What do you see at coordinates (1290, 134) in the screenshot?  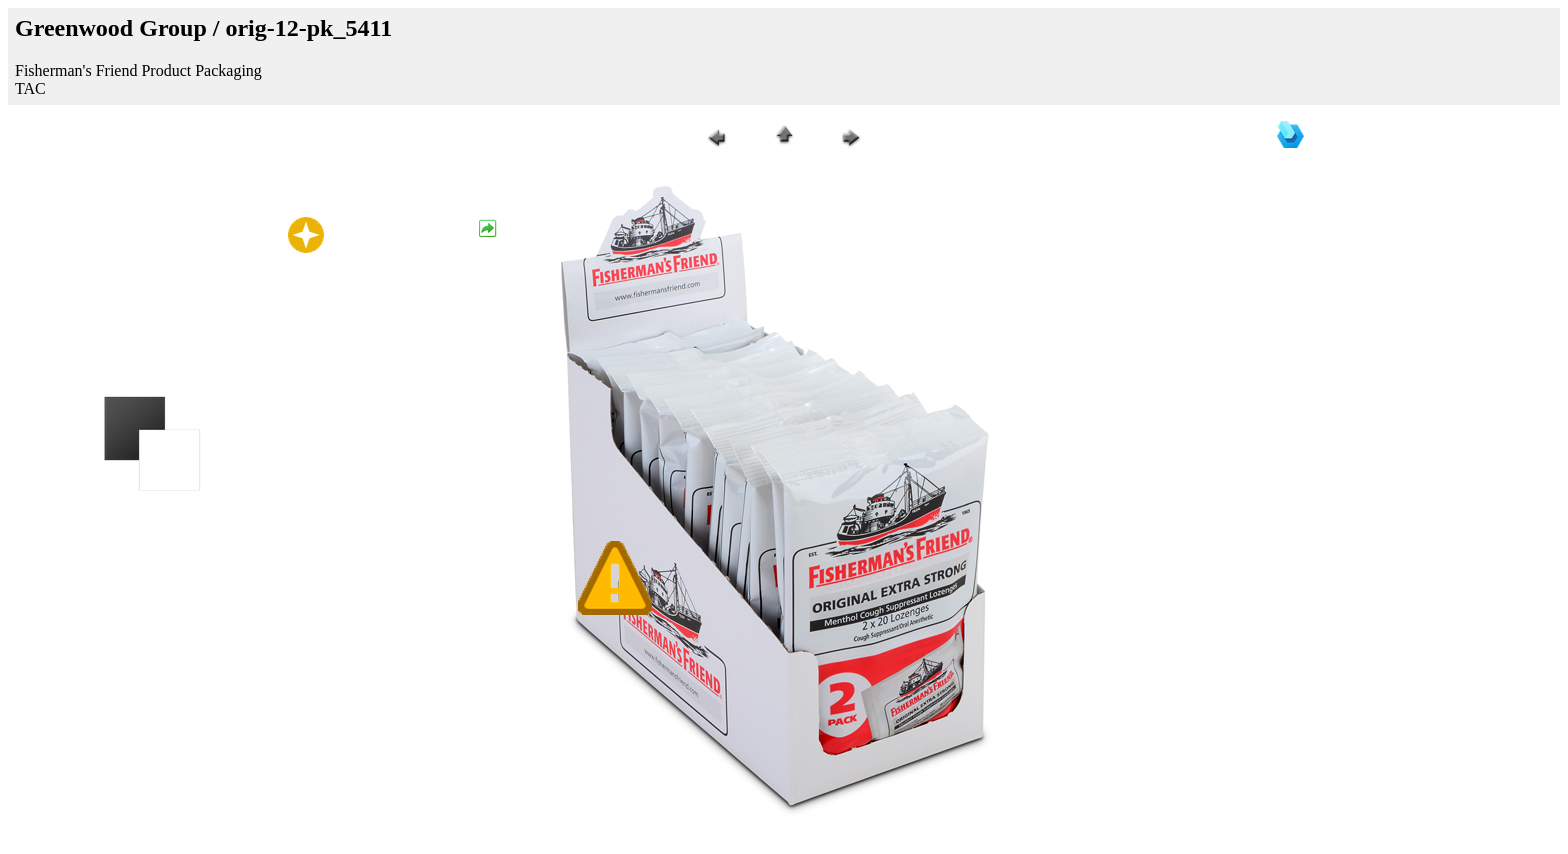 I see `open Microsoft Dynamics 365 application` at bounding box center [1290, 134].